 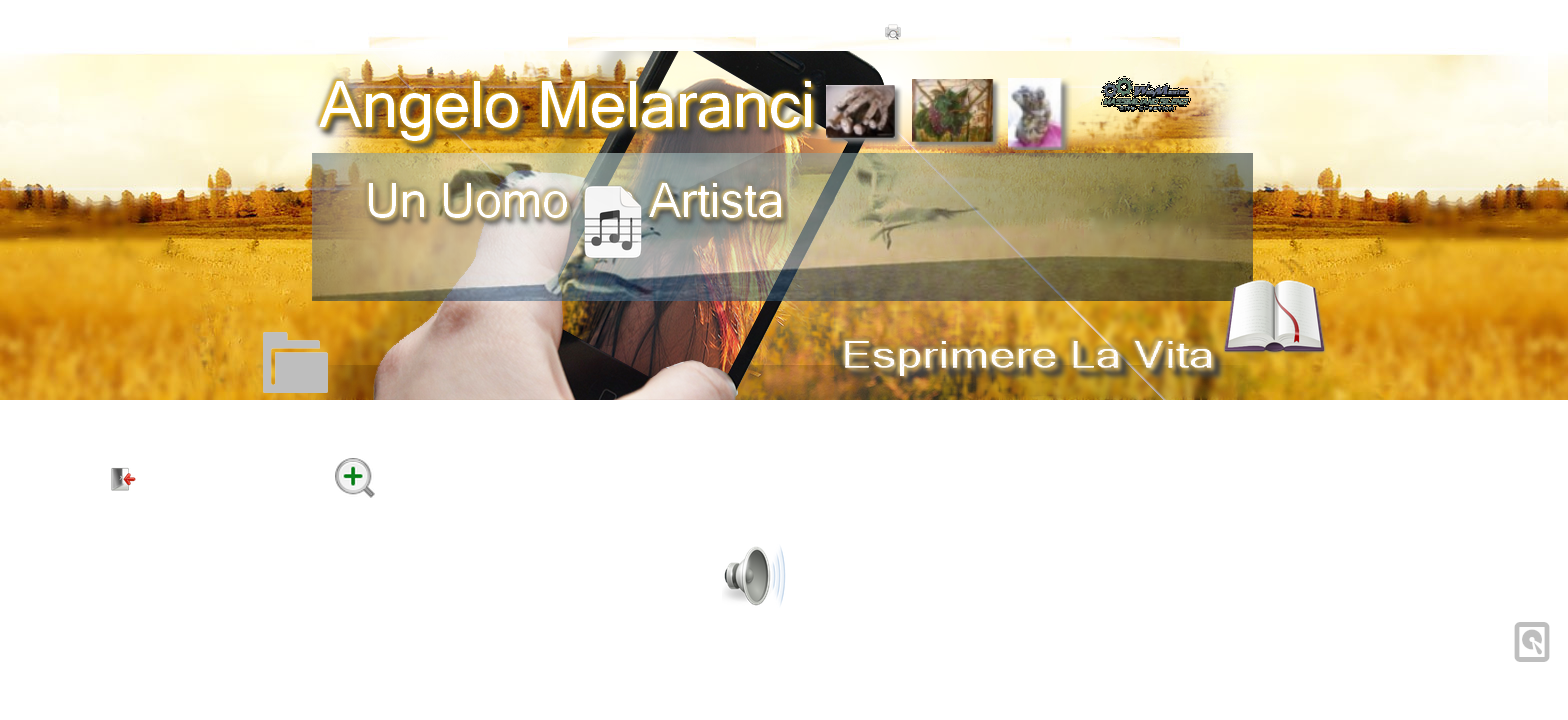 What do you see at coordinates (613, 222) in the screenshot?
I see `an iMelody audio file` at bounding box center [613, 222].